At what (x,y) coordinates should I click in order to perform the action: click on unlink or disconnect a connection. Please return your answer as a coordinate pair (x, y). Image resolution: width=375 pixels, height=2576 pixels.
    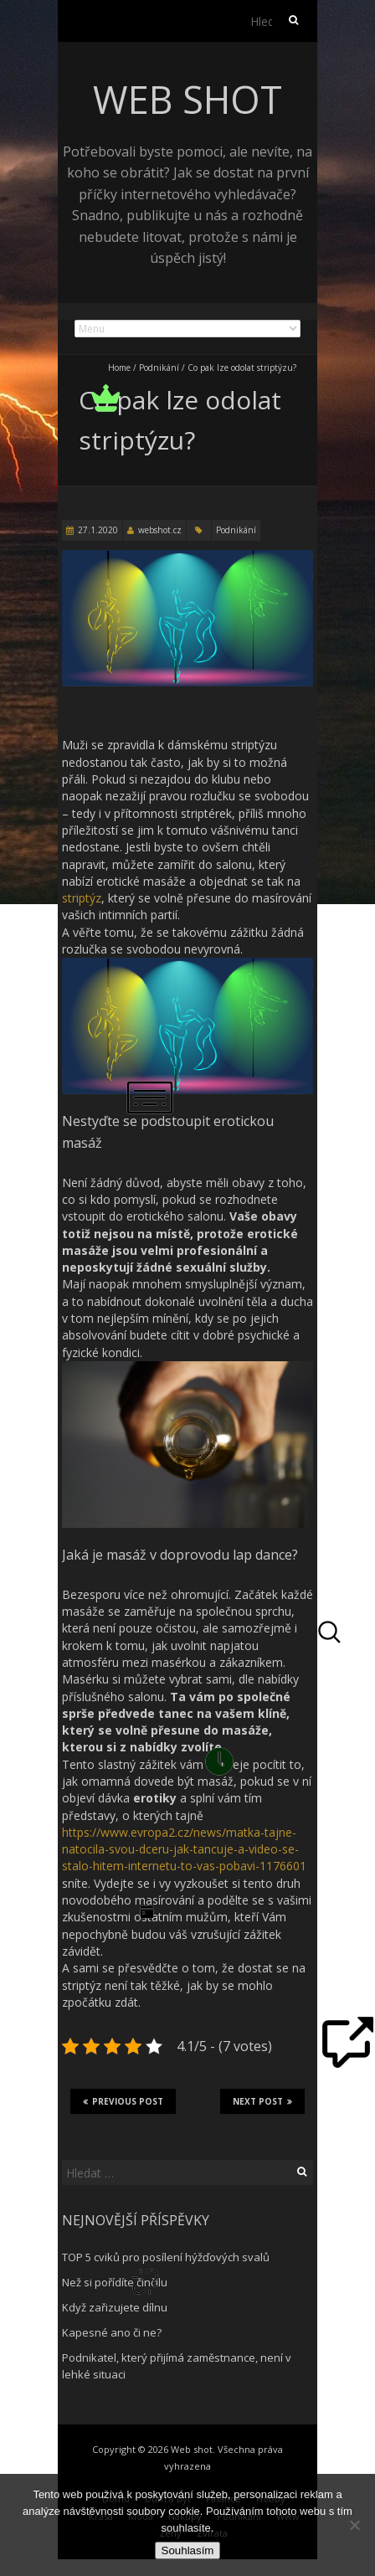
    Looking at the image, I should click on (145, 2281).